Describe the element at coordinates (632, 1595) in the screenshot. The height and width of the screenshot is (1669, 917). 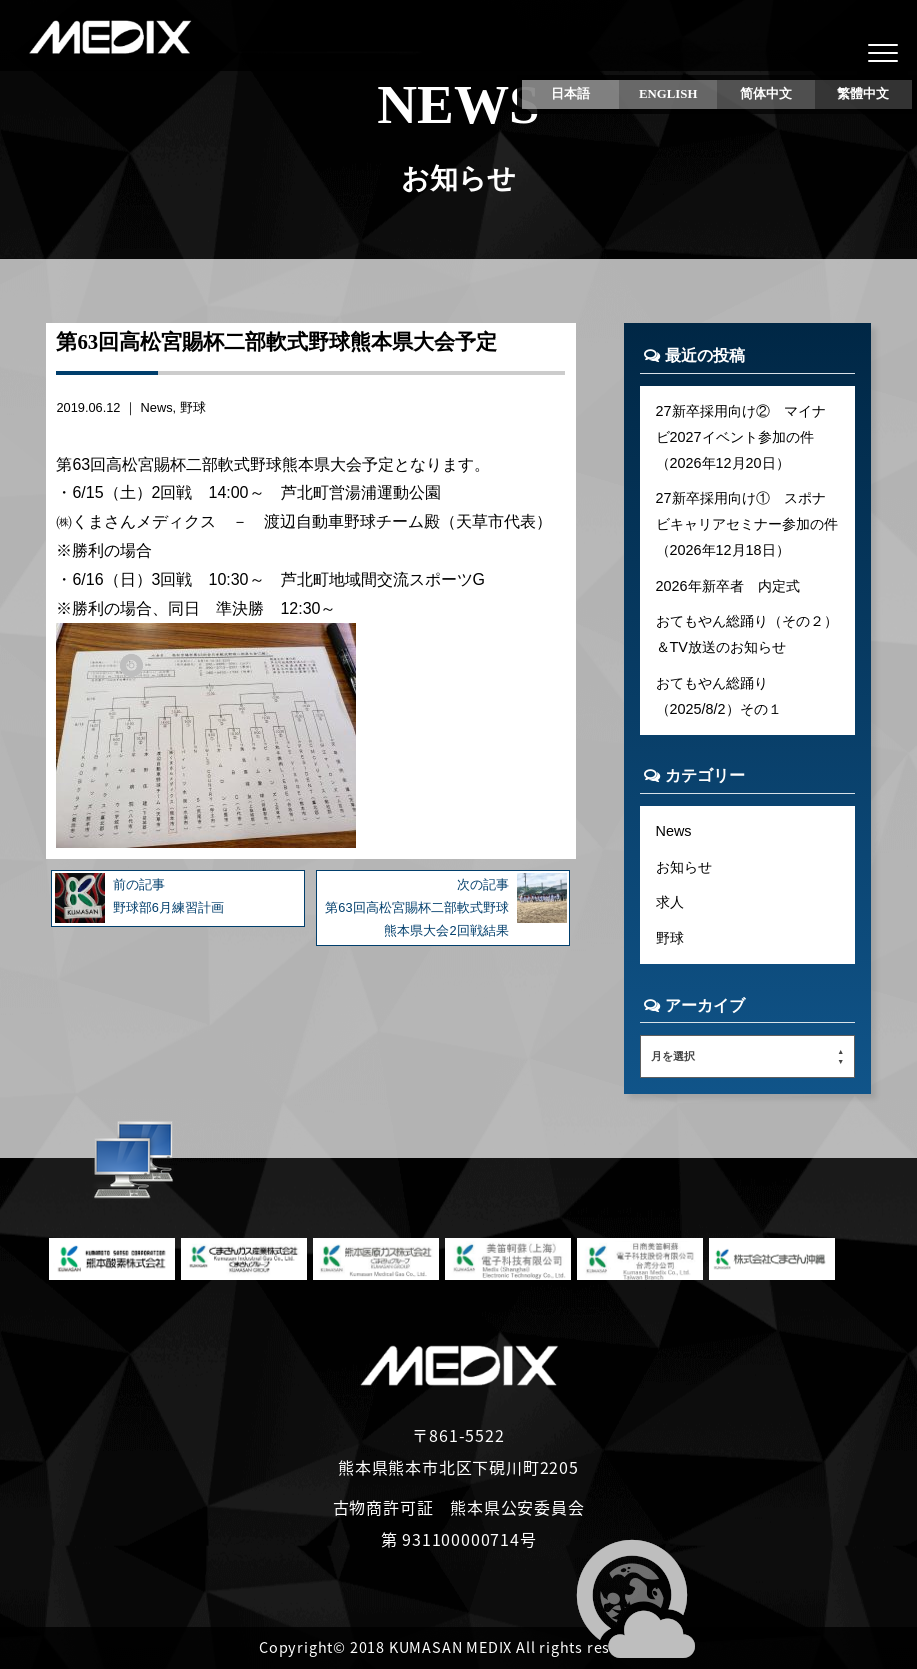
I see `indicates partly cloudy night weather conditions` at that location.